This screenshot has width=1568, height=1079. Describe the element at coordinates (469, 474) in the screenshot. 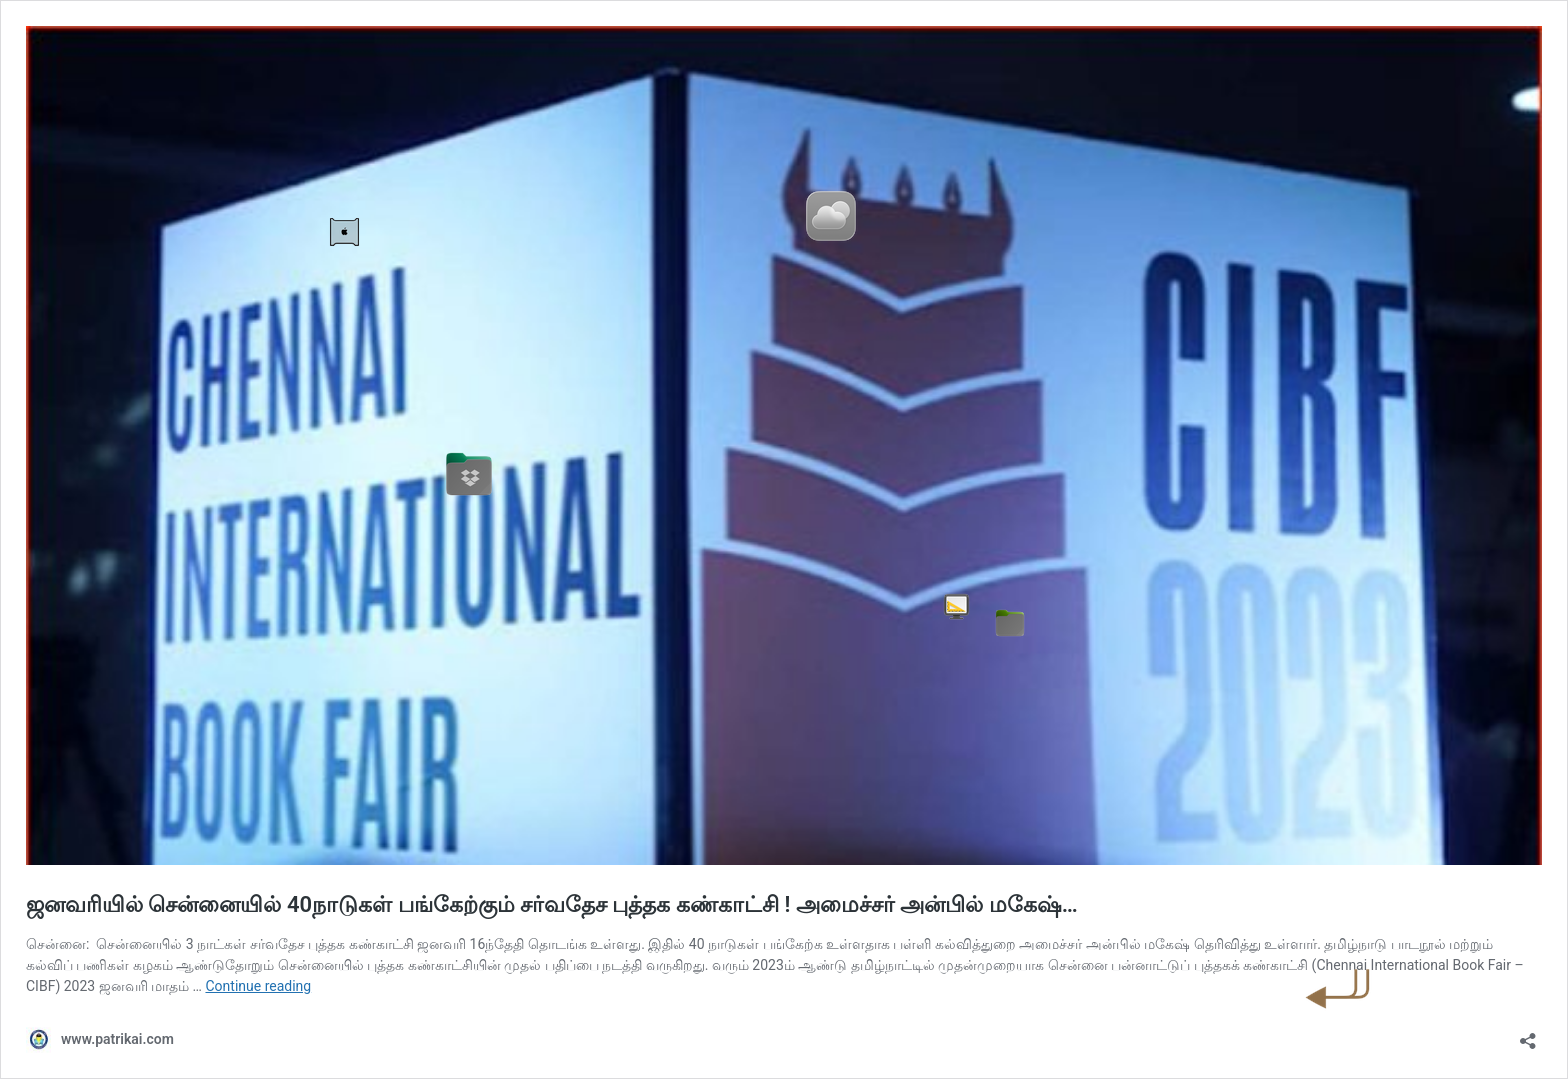

I see `open your Dropbox synced folder` at that location.